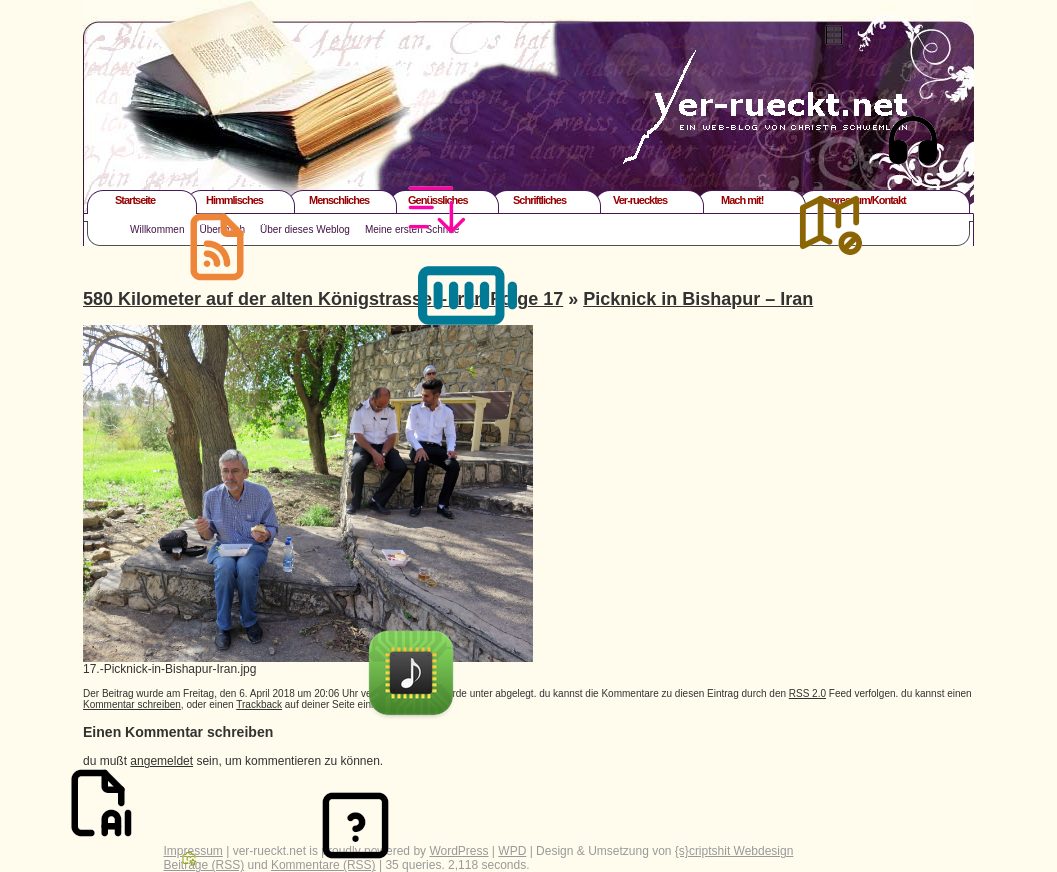  What do you see at coordinates (913, 140) in the screenshot?
I see `access audio or music playback` at bounding box center [913, 140].